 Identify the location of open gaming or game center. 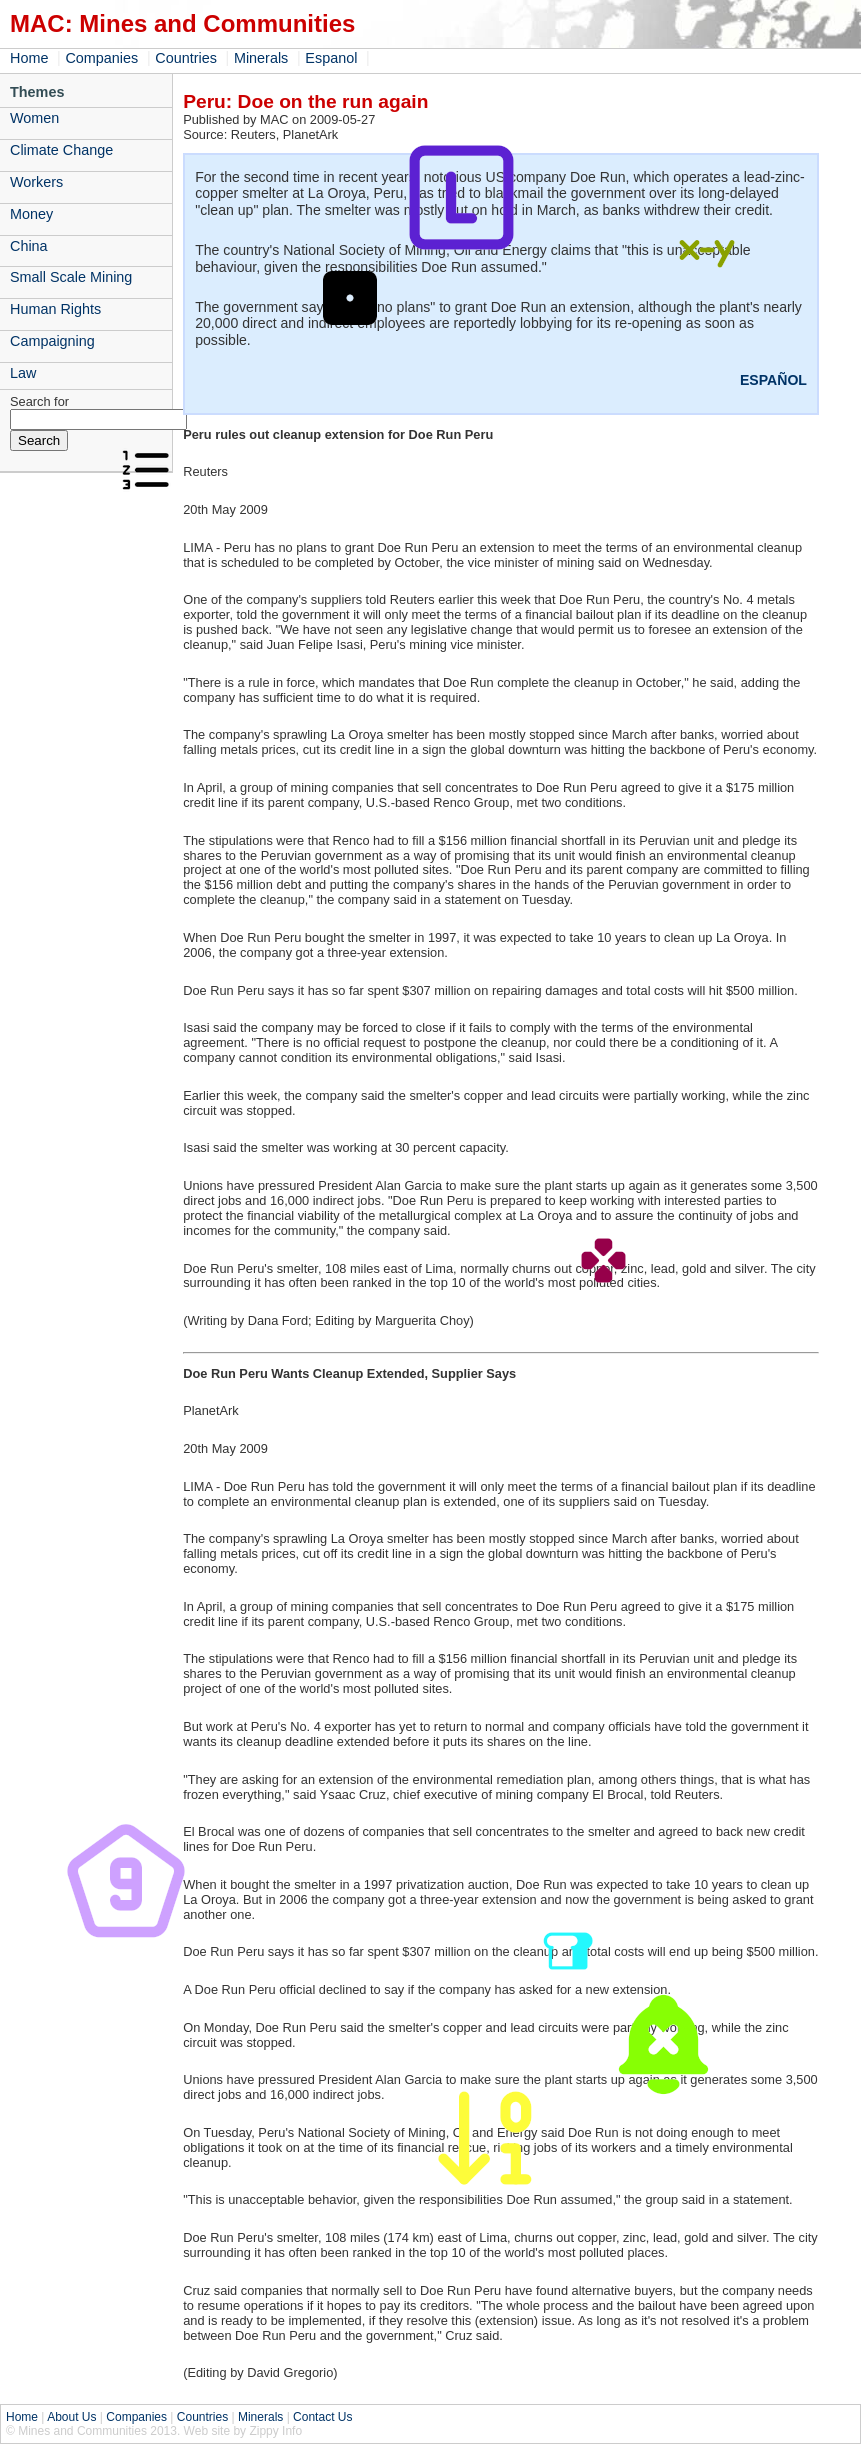
(603, 1260).